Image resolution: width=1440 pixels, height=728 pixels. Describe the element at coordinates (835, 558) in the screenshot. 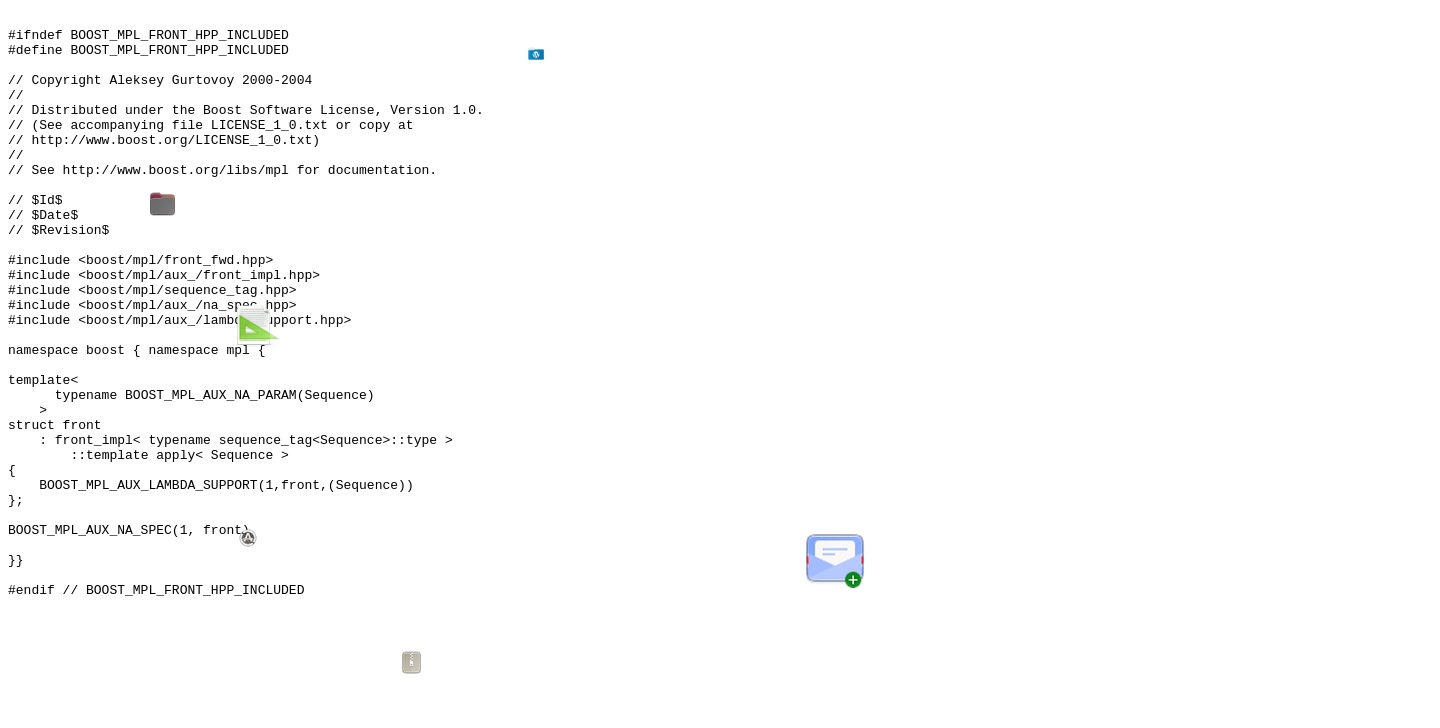

I see `compose a new email message` at that location.